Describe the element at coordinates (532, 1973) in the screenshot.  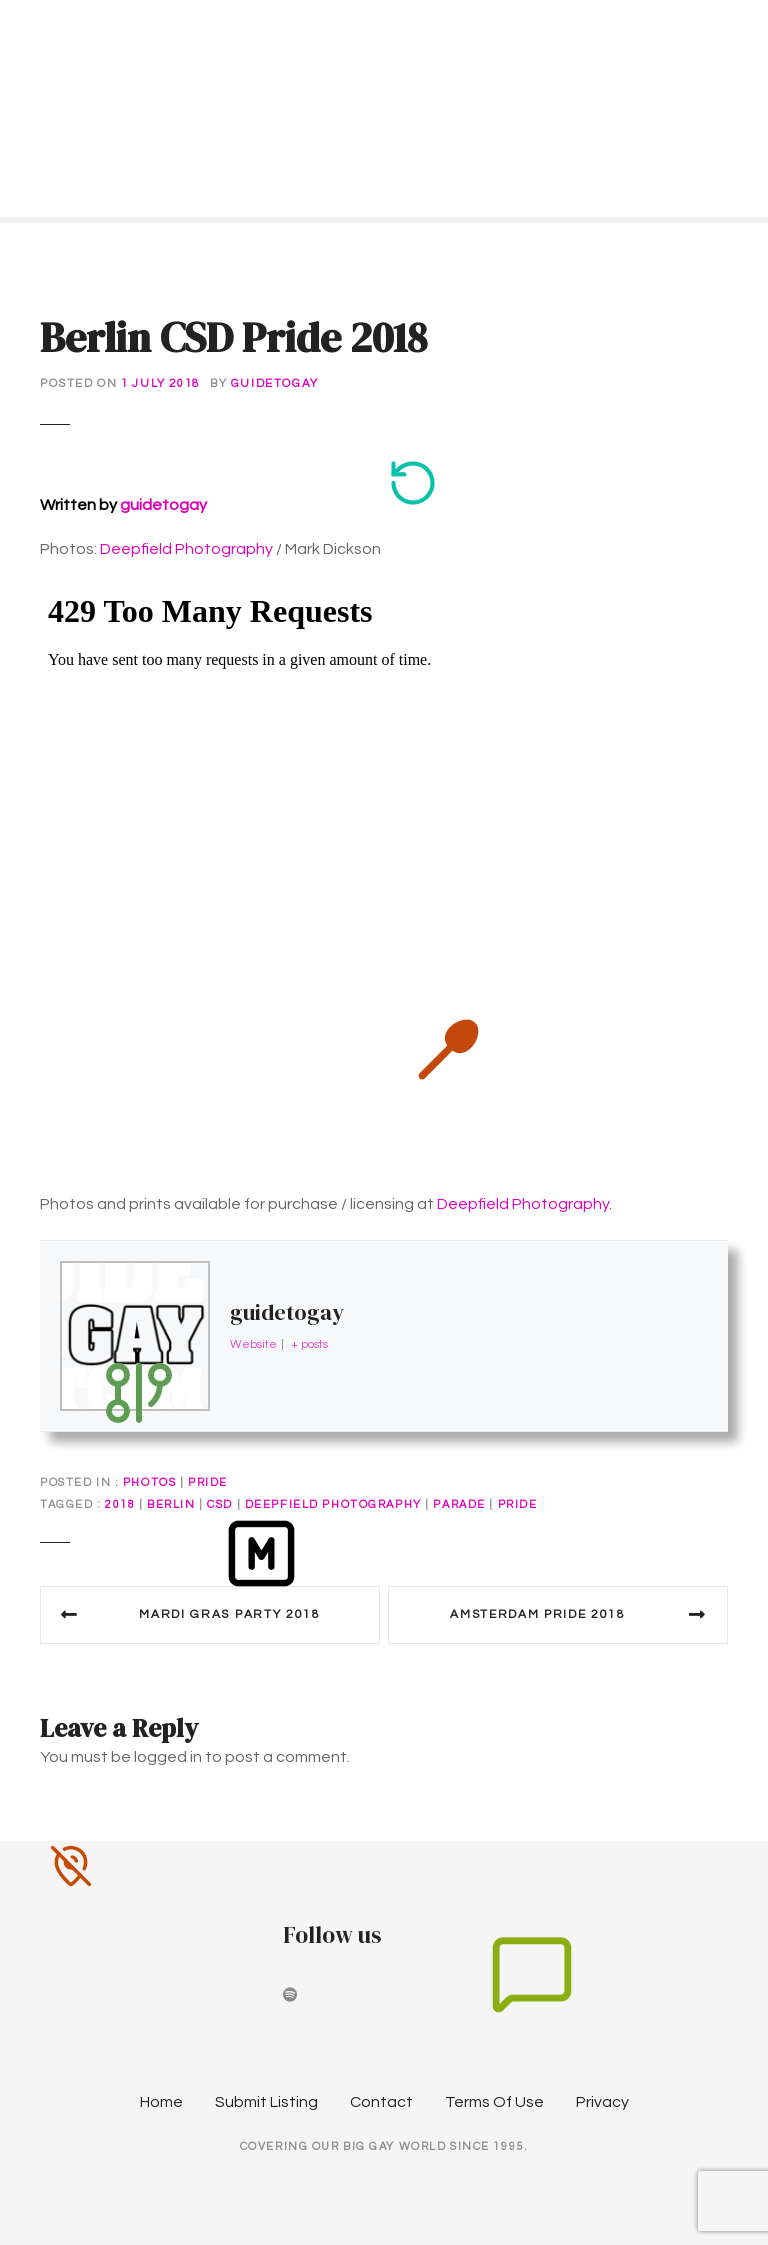
I see `open chat or messaging` at that location.